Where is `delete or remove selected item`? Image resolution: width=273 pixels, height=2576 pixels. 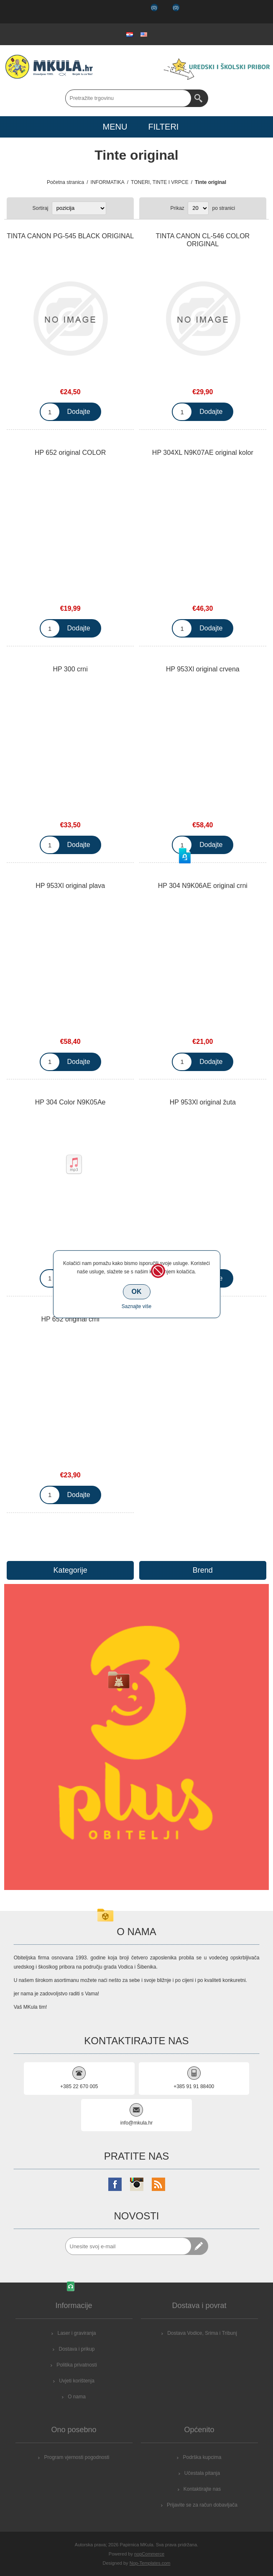 delete or remove selected item is located at coordinates (158, 1271).